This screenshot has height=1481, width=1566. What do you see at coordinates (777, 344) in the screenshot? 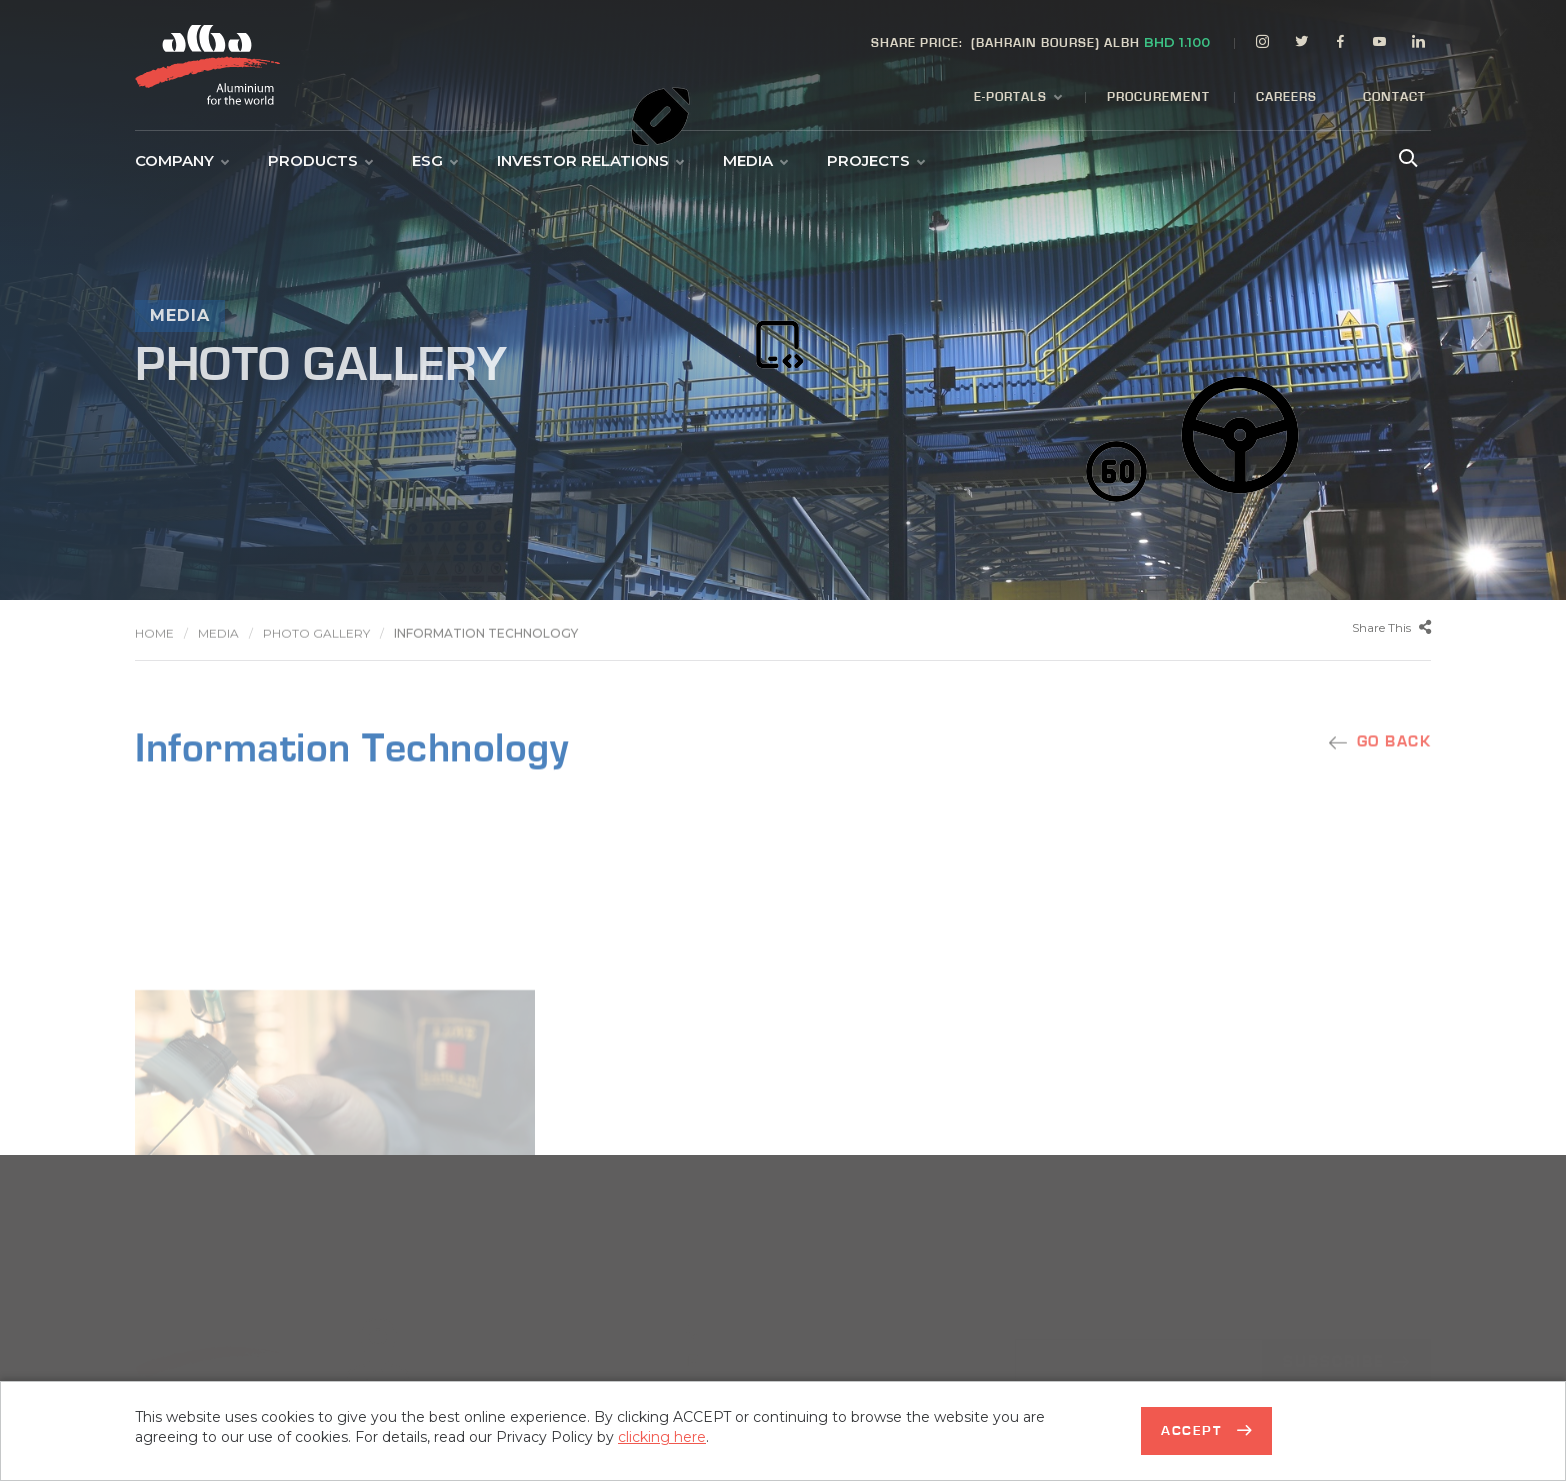
I see `access code editor on tablet device` at bounding box center [777, 344].